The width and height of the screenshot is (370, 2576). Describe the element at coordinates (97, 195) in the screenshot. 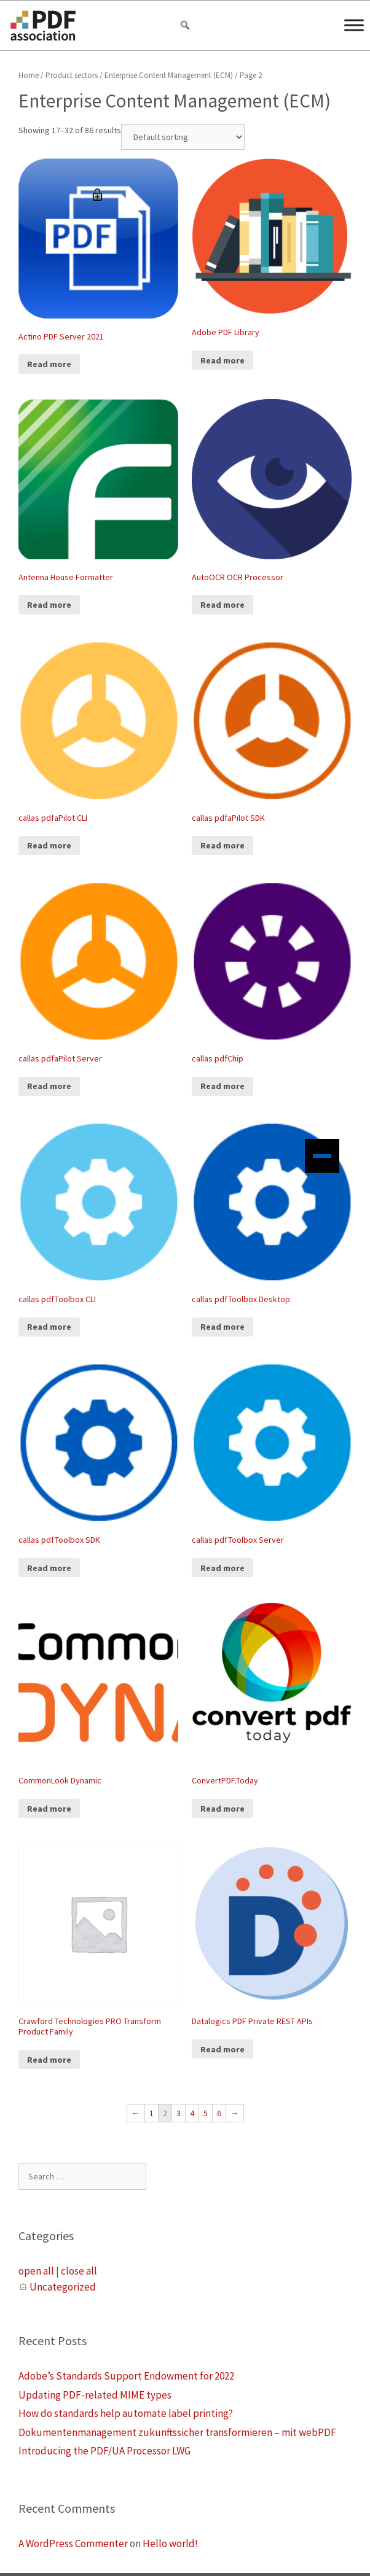

I see `indicates enhanced or additional security protection` at that location.